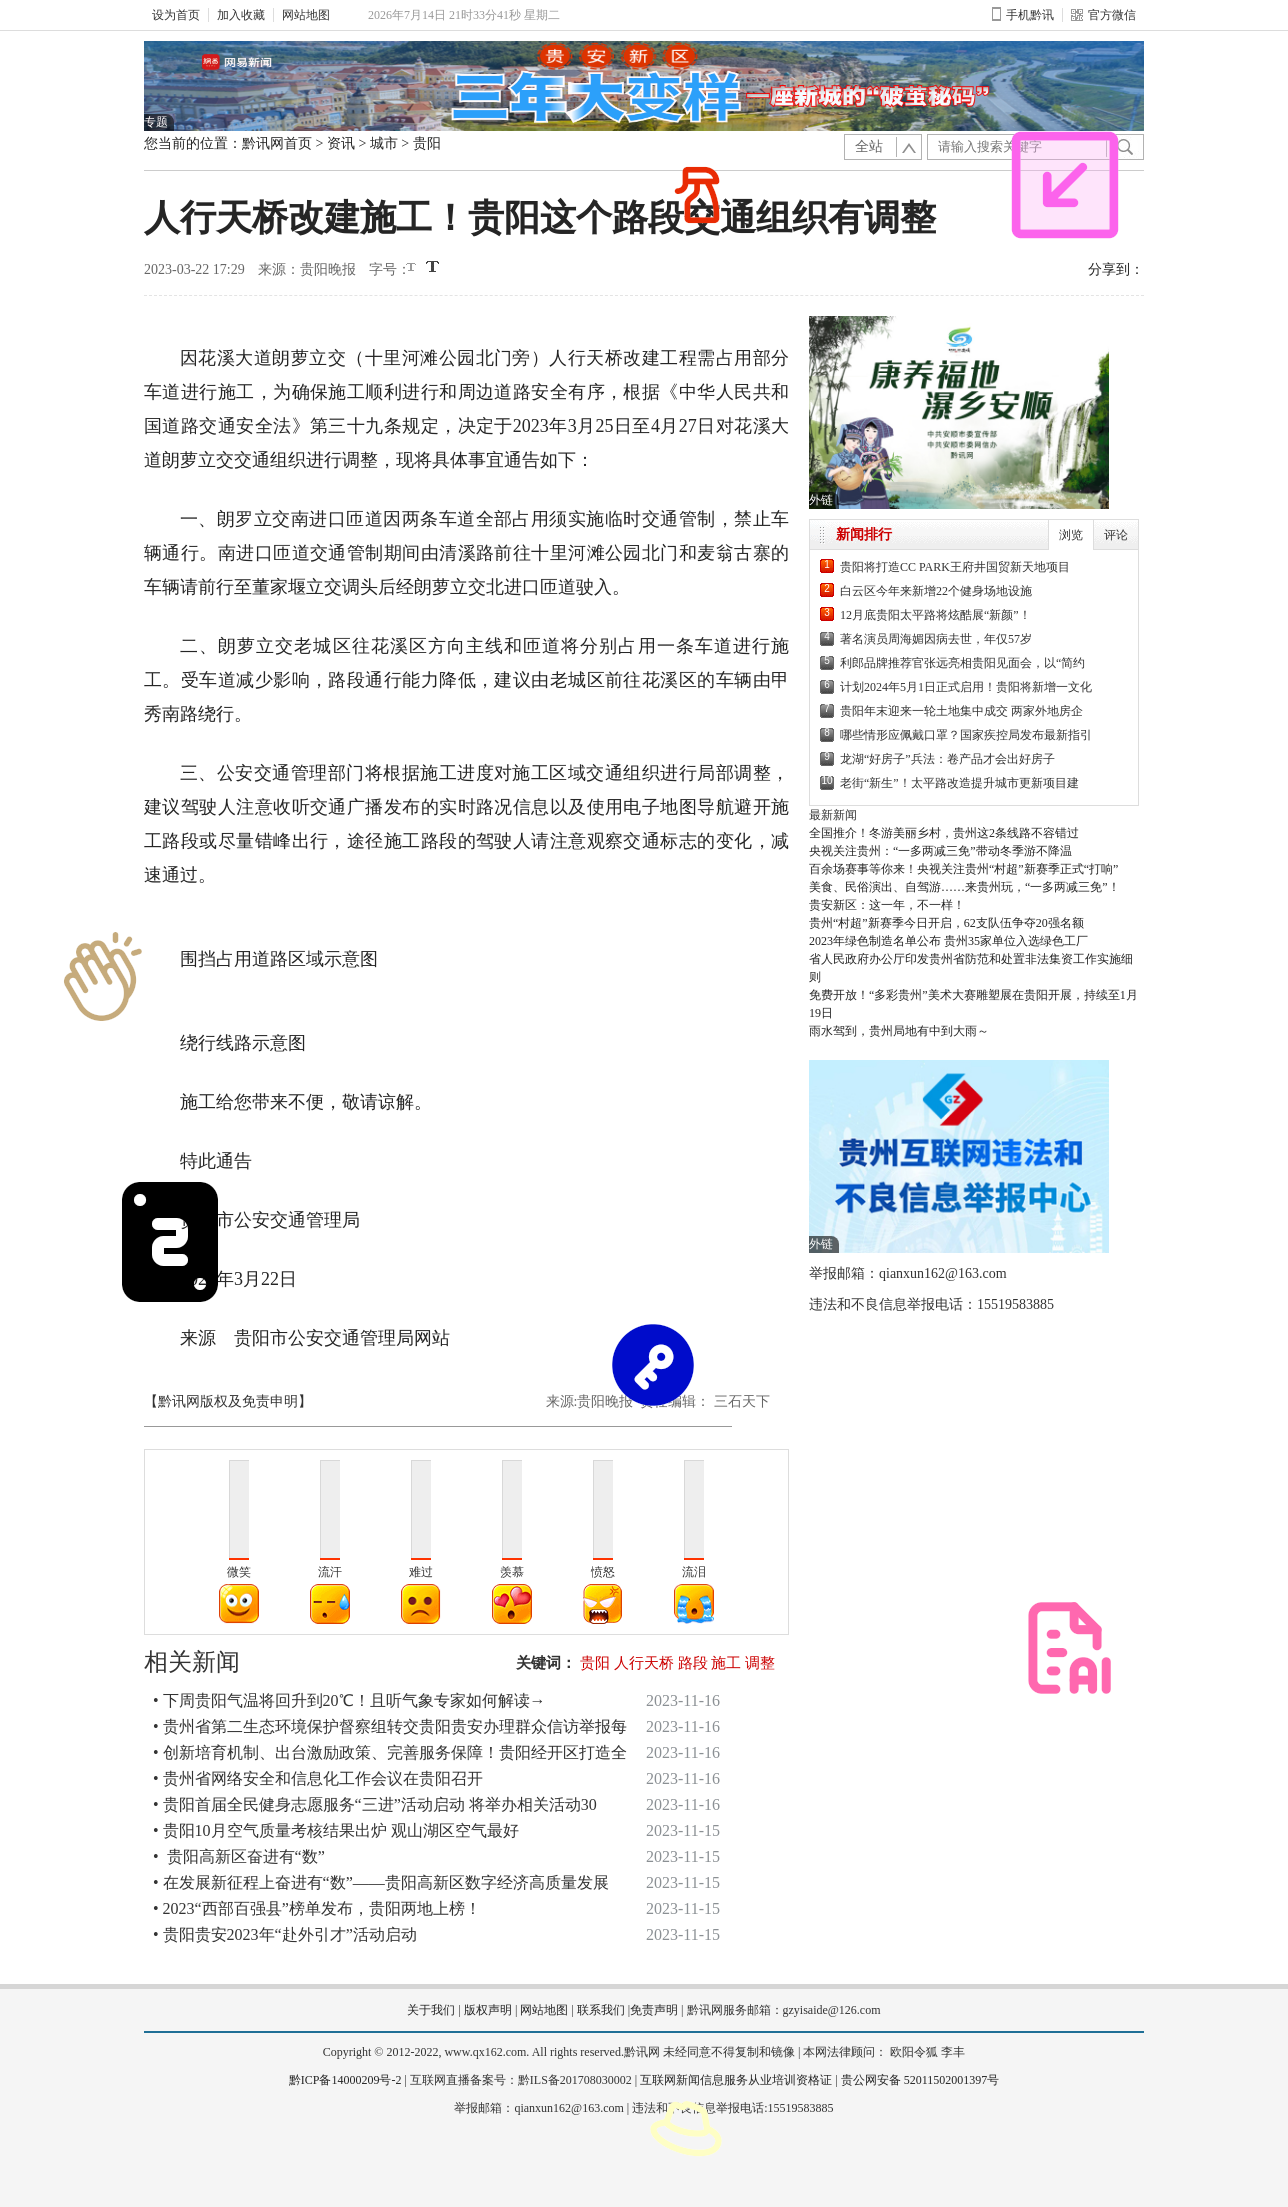  I want to click on applaud or show appreciation, so click(101, 976).